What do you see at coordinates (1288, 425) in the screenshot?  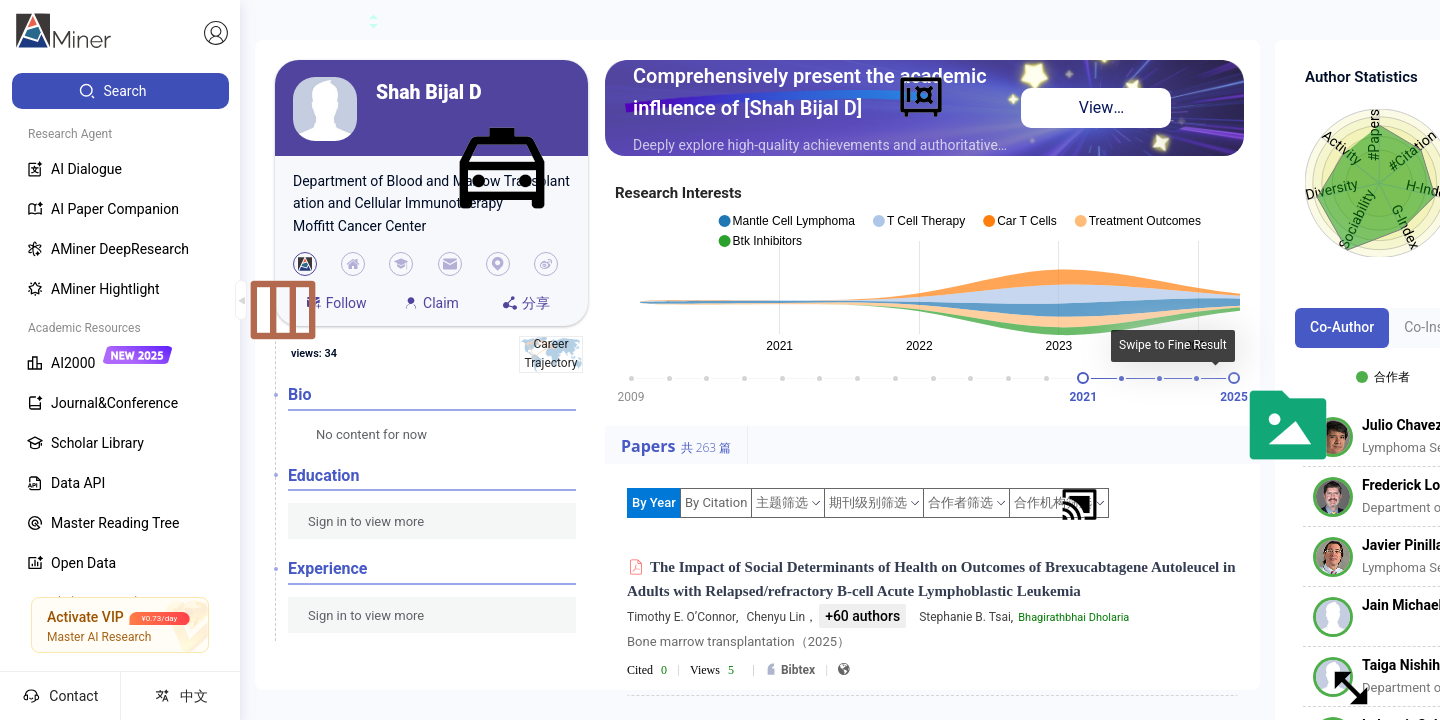 I see `open photo gallery folder` at bounding box center [1288, 425].